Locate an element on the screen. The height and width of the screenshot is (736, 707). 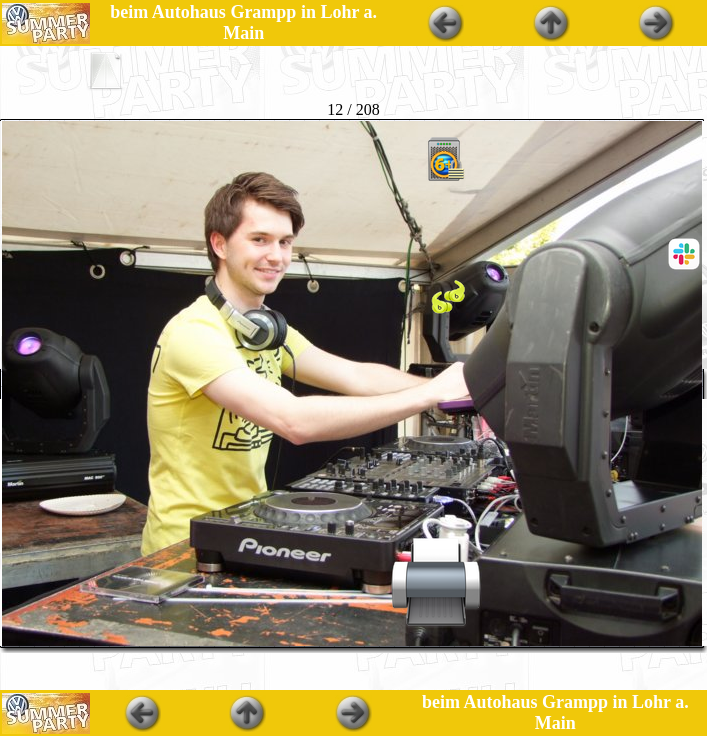
locked RAID 6+ storage volume is located at coordinates (444, 159).